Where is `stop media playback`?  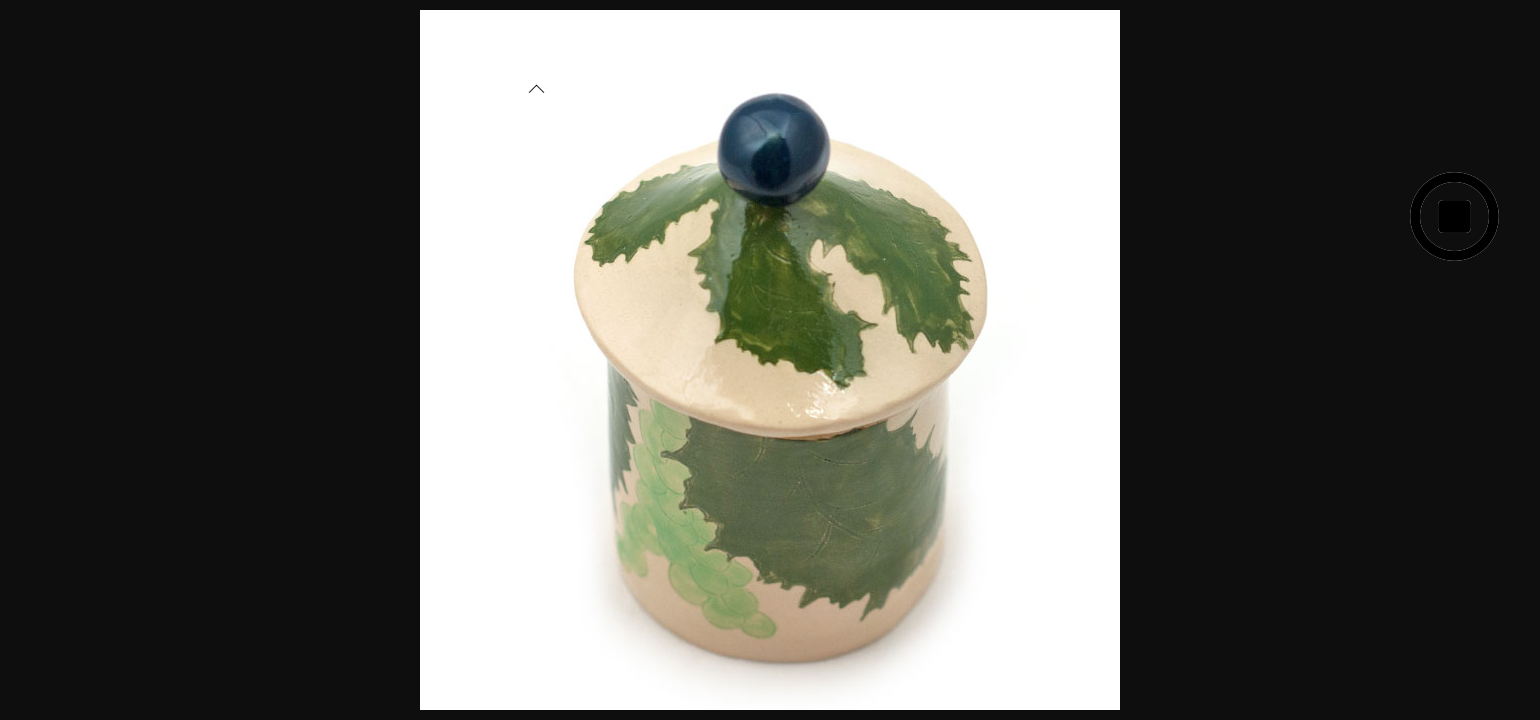
stop media playback is located at coordinates (1454, 216).